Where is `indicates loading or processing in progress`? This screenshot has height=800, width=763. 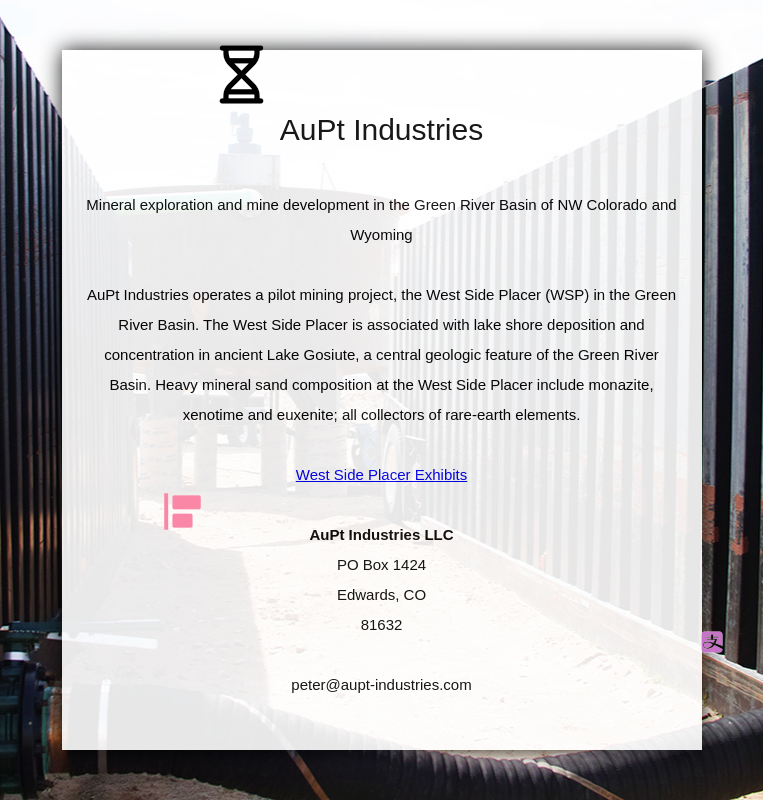
indicates loading or processing in progress is located at coordinates (241, 74).